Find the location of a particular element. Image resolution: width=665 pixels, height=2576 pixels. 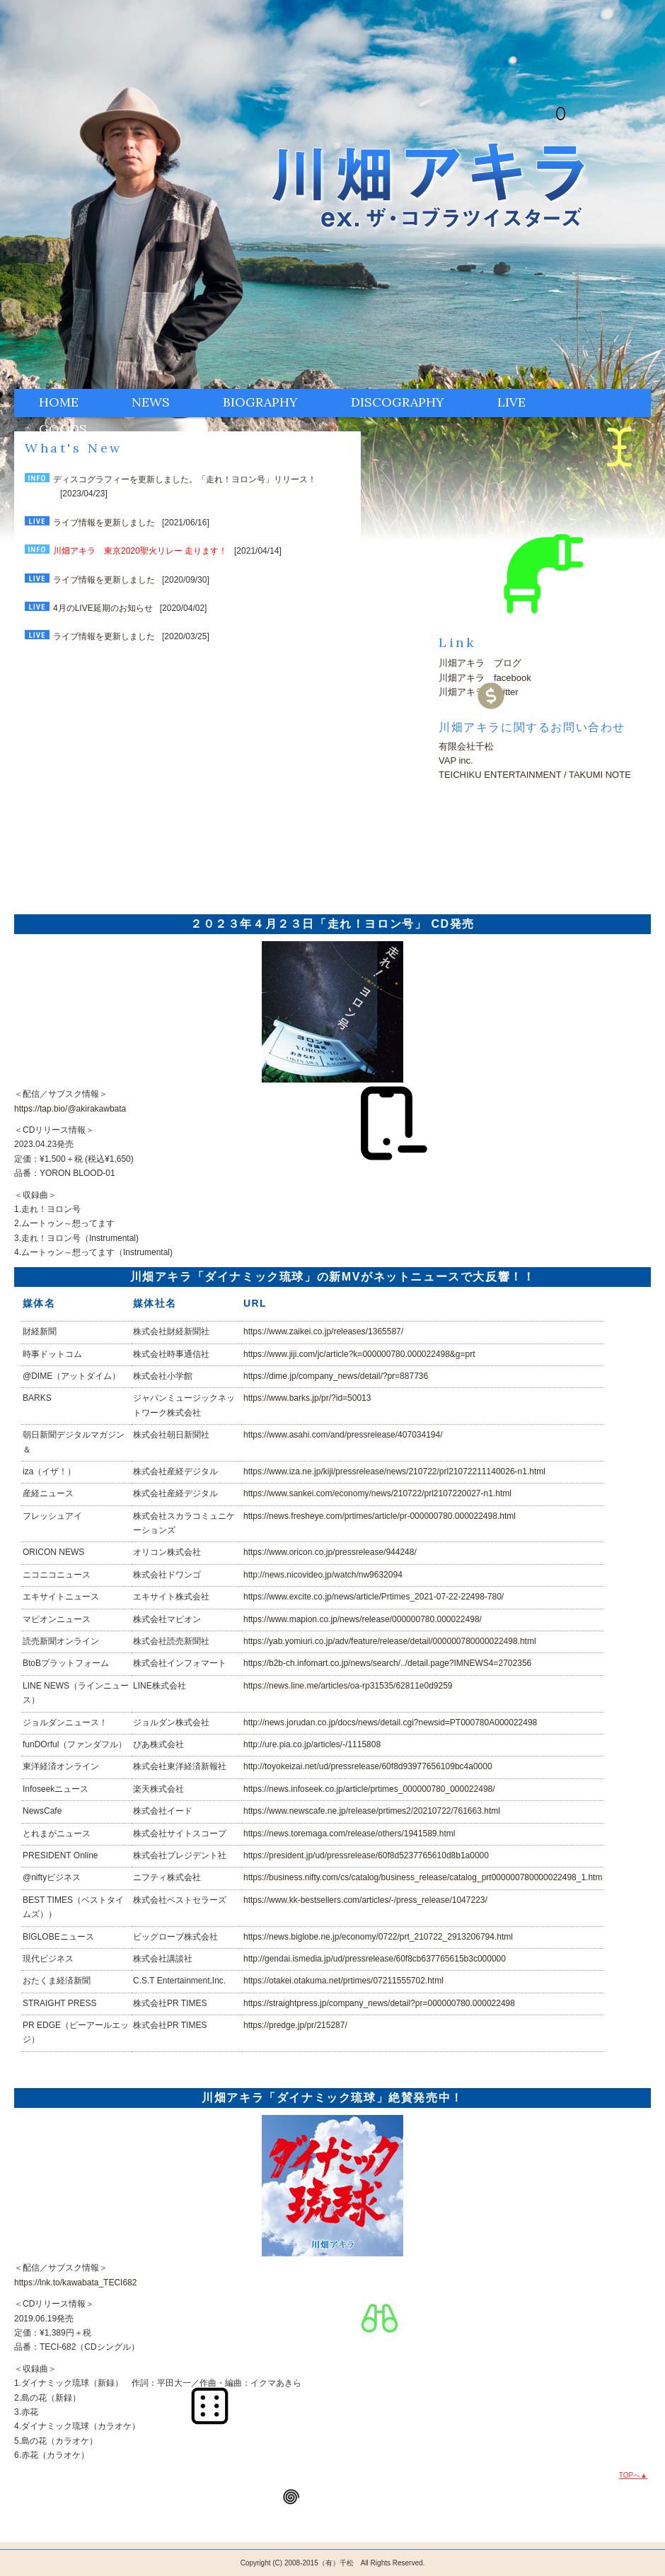

search or explore content is located at coordinates (379, 2318).